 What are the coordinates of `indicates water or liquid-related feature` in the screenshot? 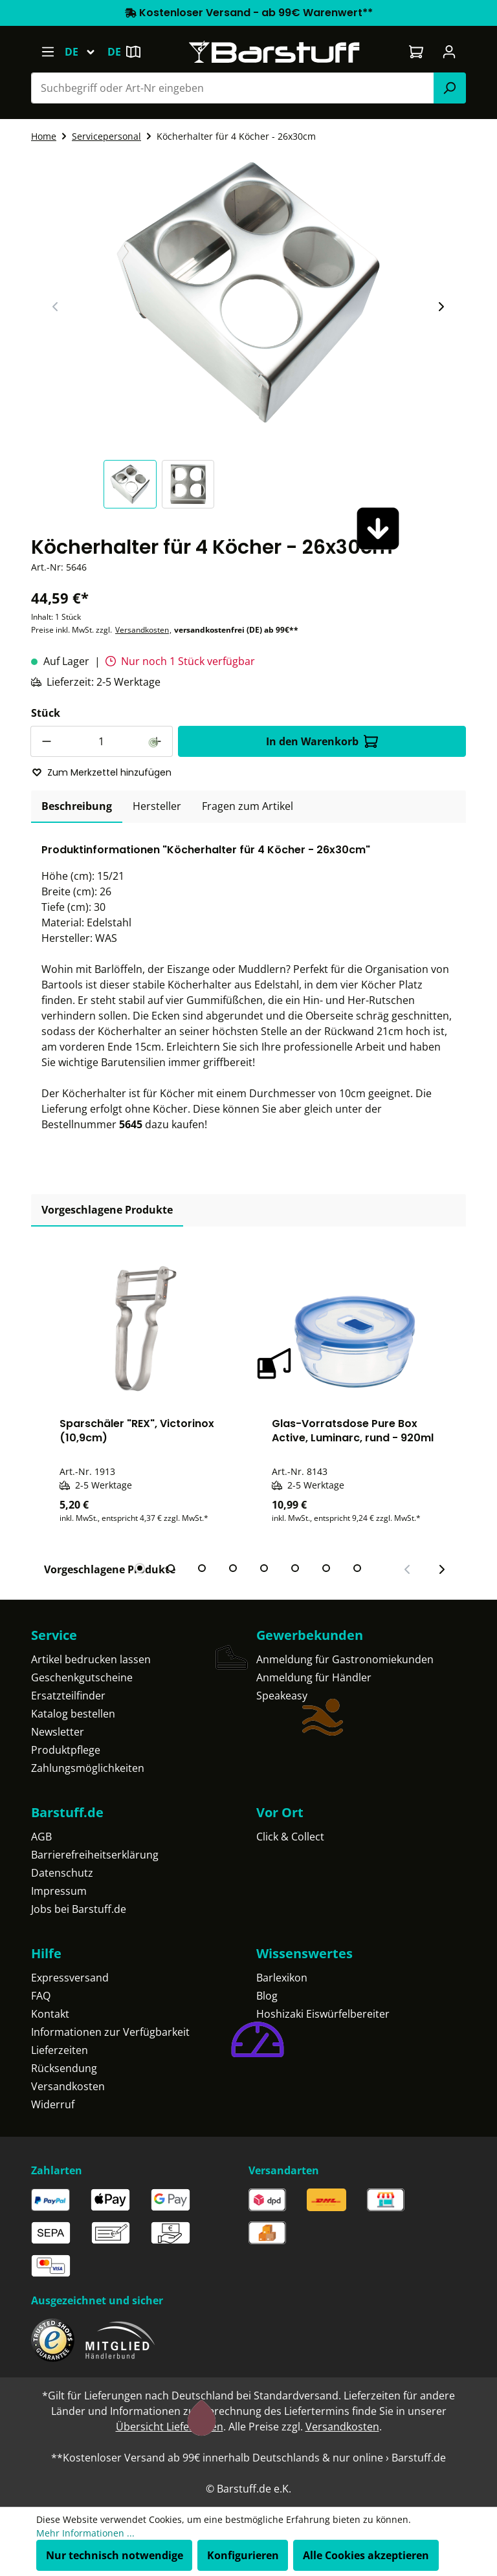 It's located at (201, 2419).